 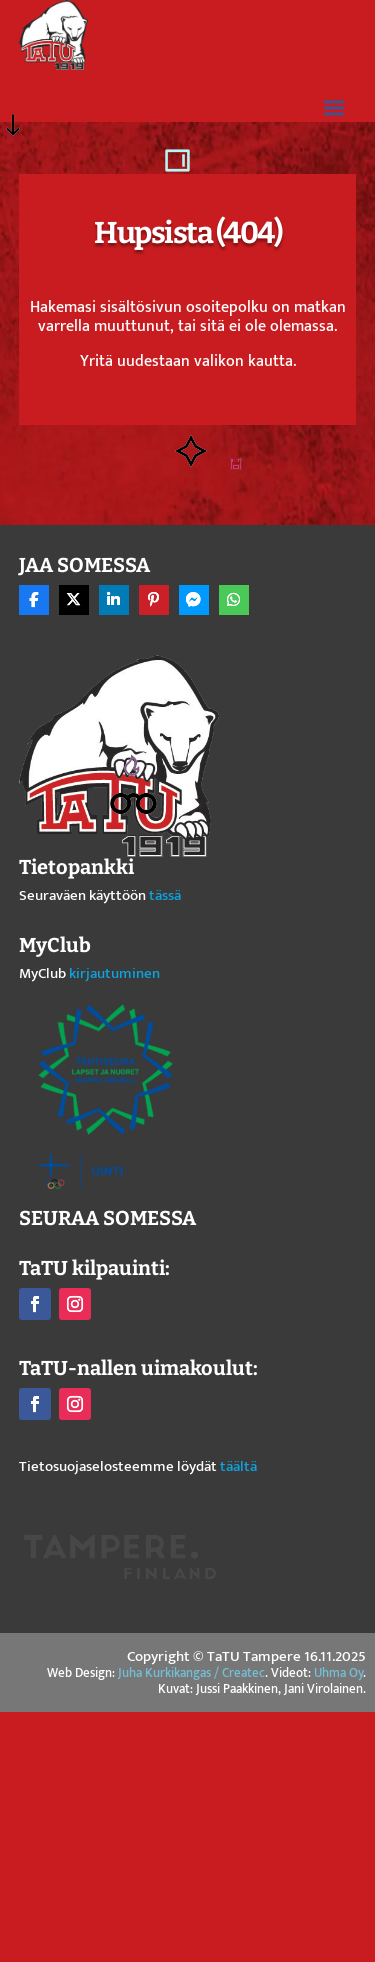 I want to click on scroll down for more content, so click(x=13, y=125).